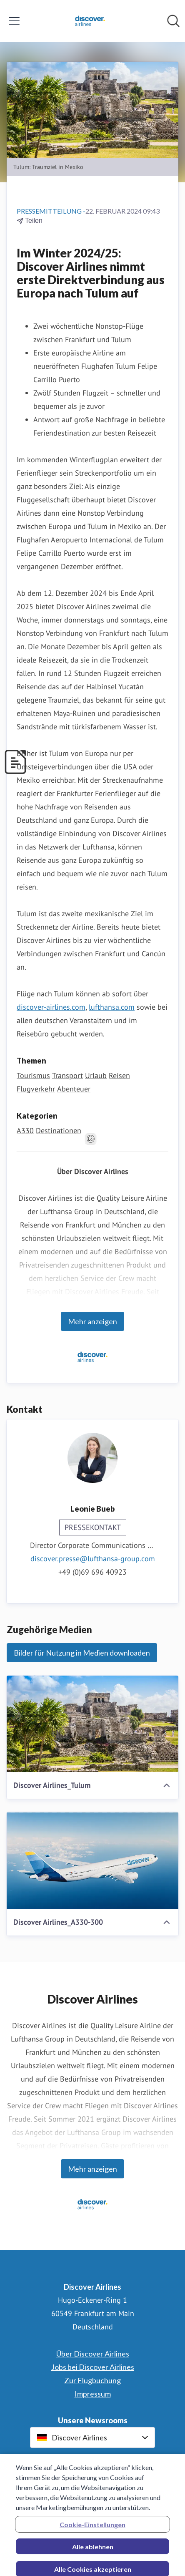 This screenshot has width=185, height=2576. I want to click on launch elementary OS app or settings, so click(90, 1139).